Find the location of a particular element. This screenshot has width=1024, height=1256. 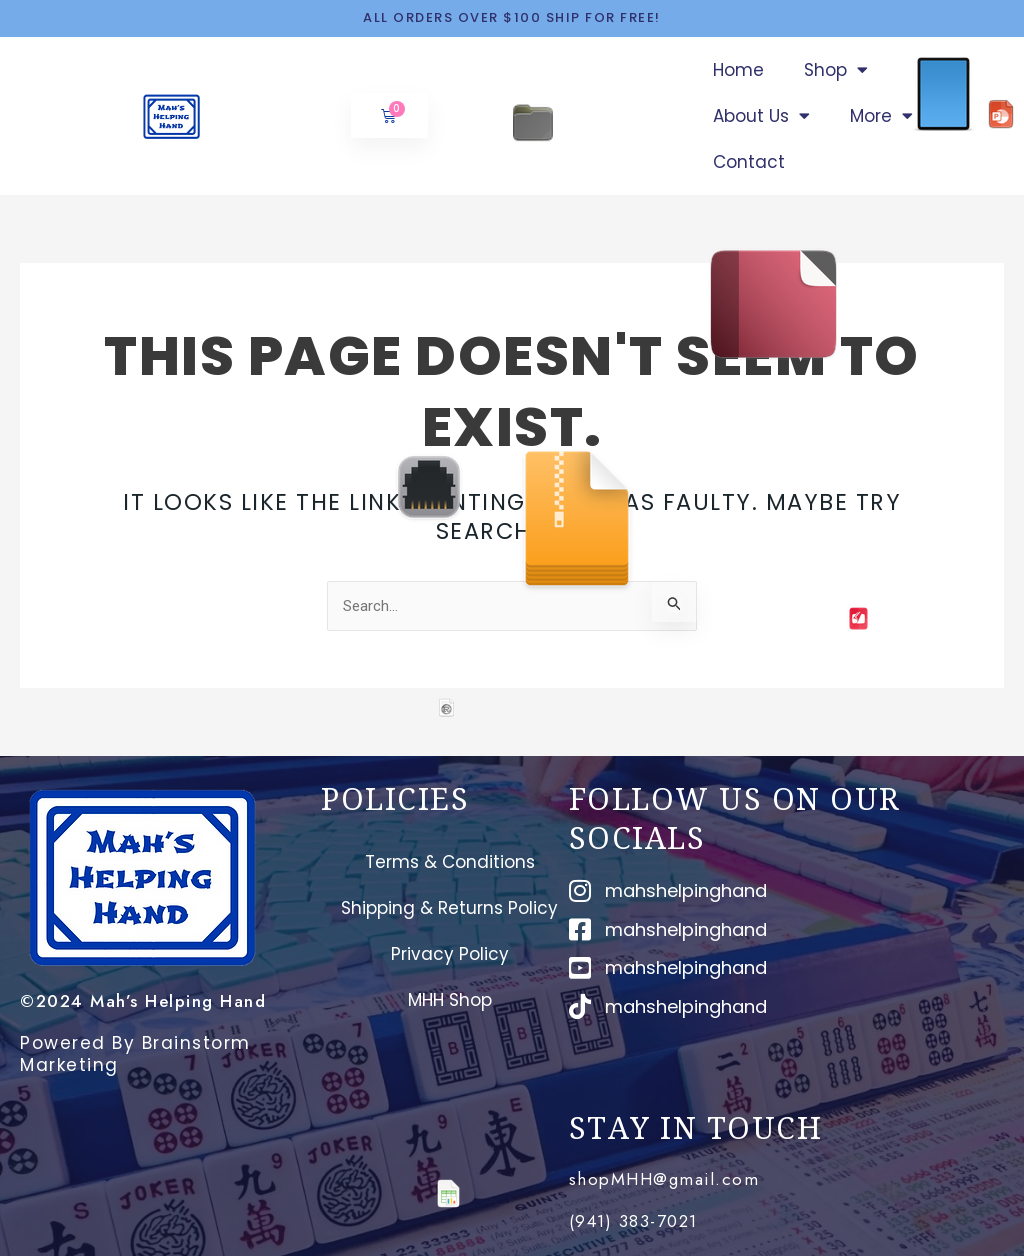

open a folder or directory is located at coordinates (533, 122).